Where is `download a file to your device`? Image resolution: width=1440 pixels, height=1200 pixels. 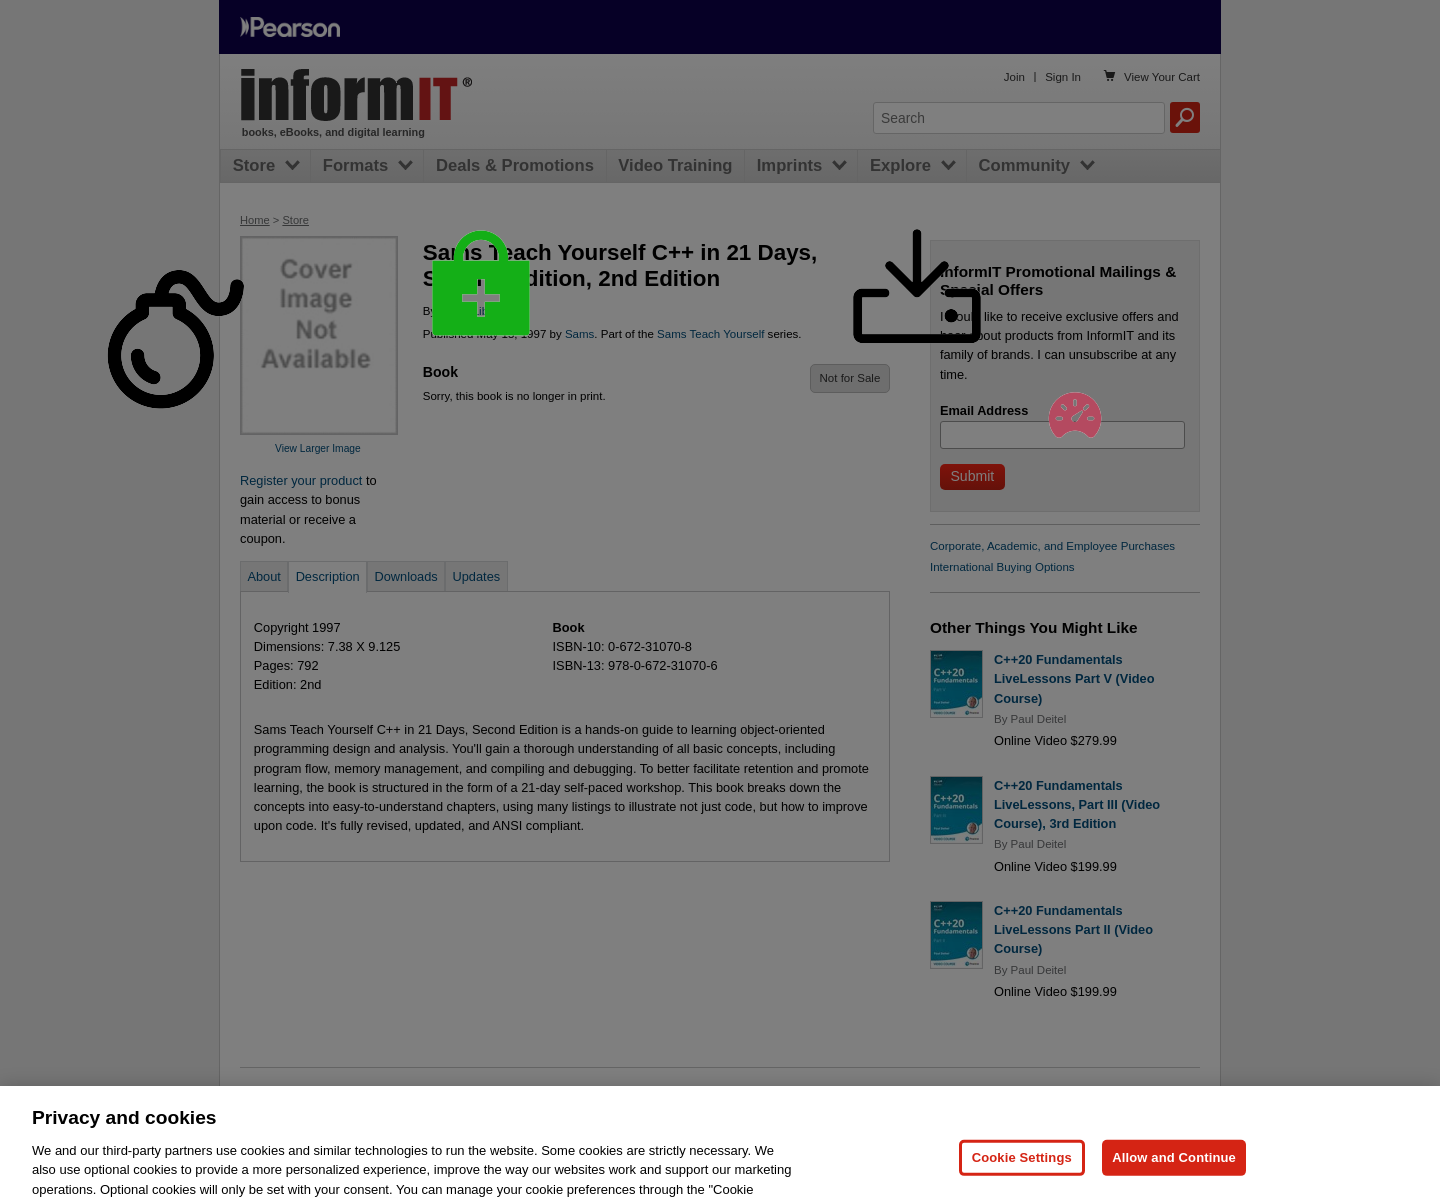
download a file to your device is located at coordinates (917, 293).